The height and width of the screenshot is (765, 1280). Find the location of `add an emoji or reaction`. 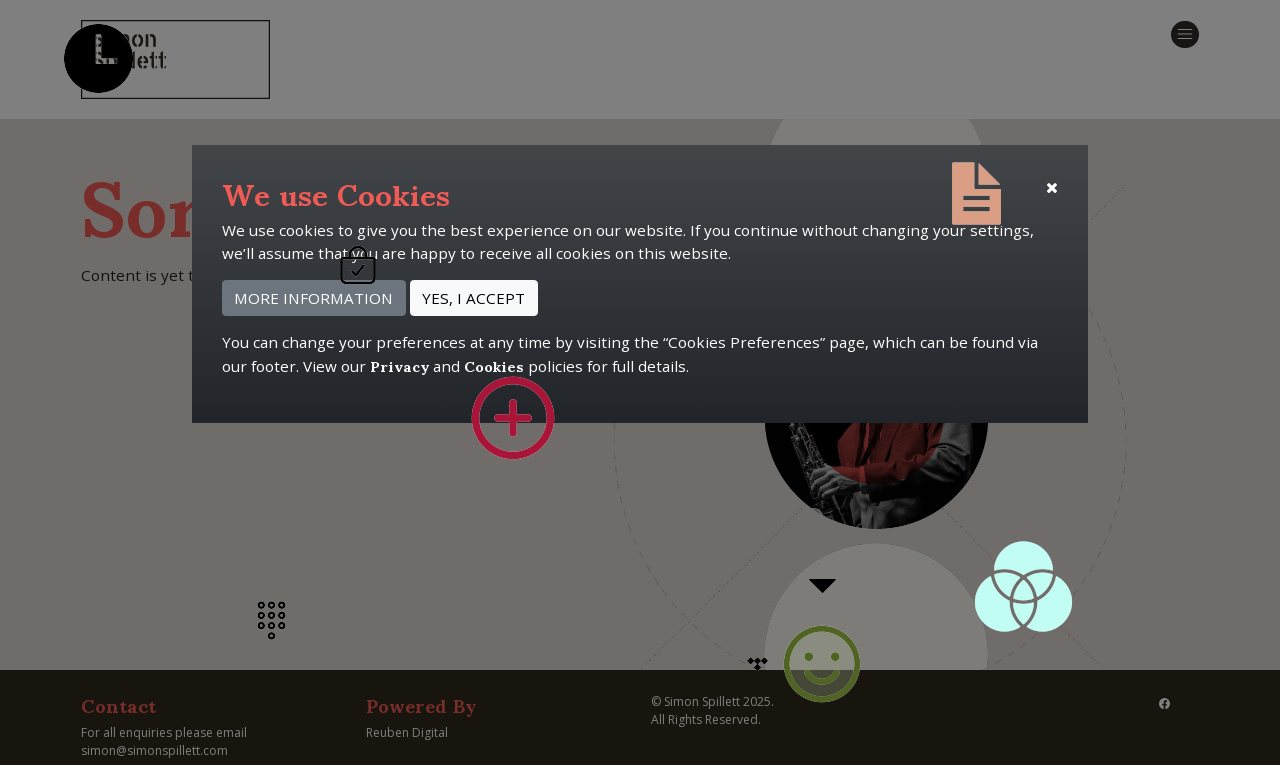

add an emoji or reaction is located at coordinates (822, 664).